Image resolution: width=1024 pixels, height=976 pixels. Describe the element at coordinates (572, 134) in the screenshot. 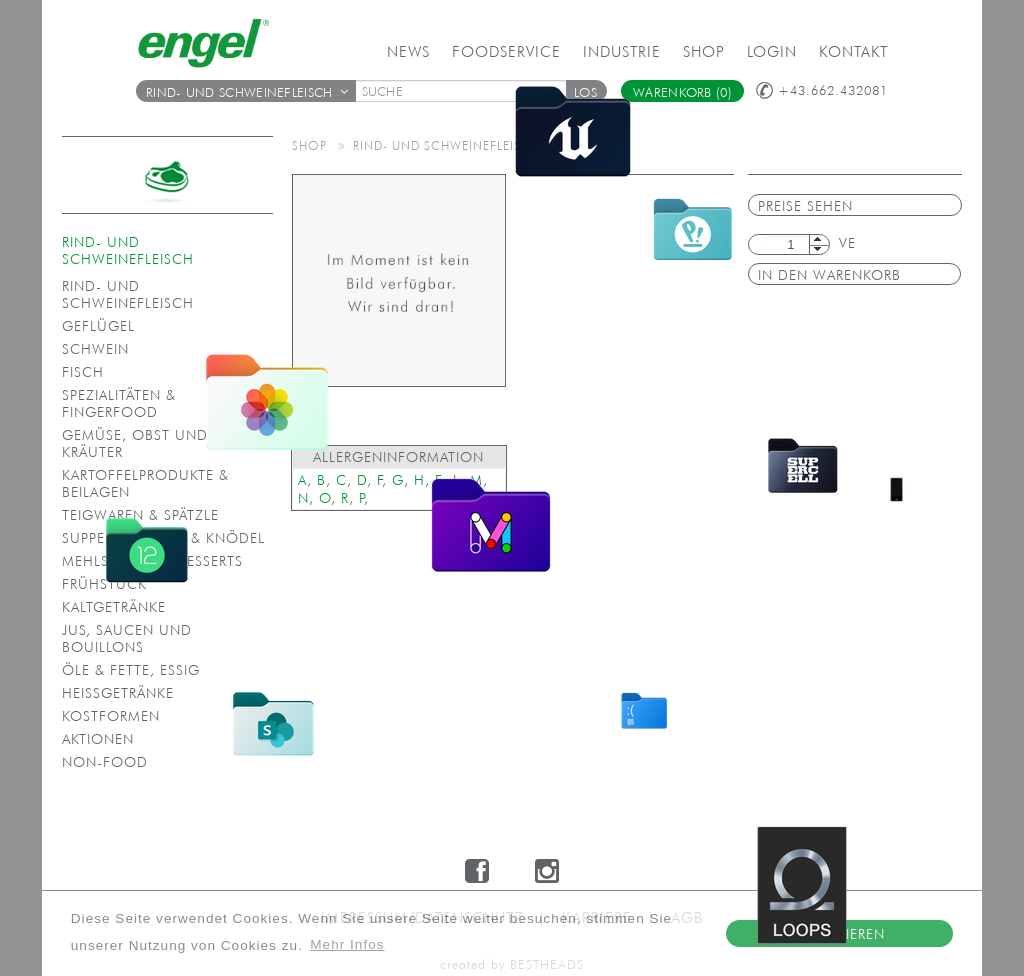

I see `folder containing Unreal Engine project files` at that location.